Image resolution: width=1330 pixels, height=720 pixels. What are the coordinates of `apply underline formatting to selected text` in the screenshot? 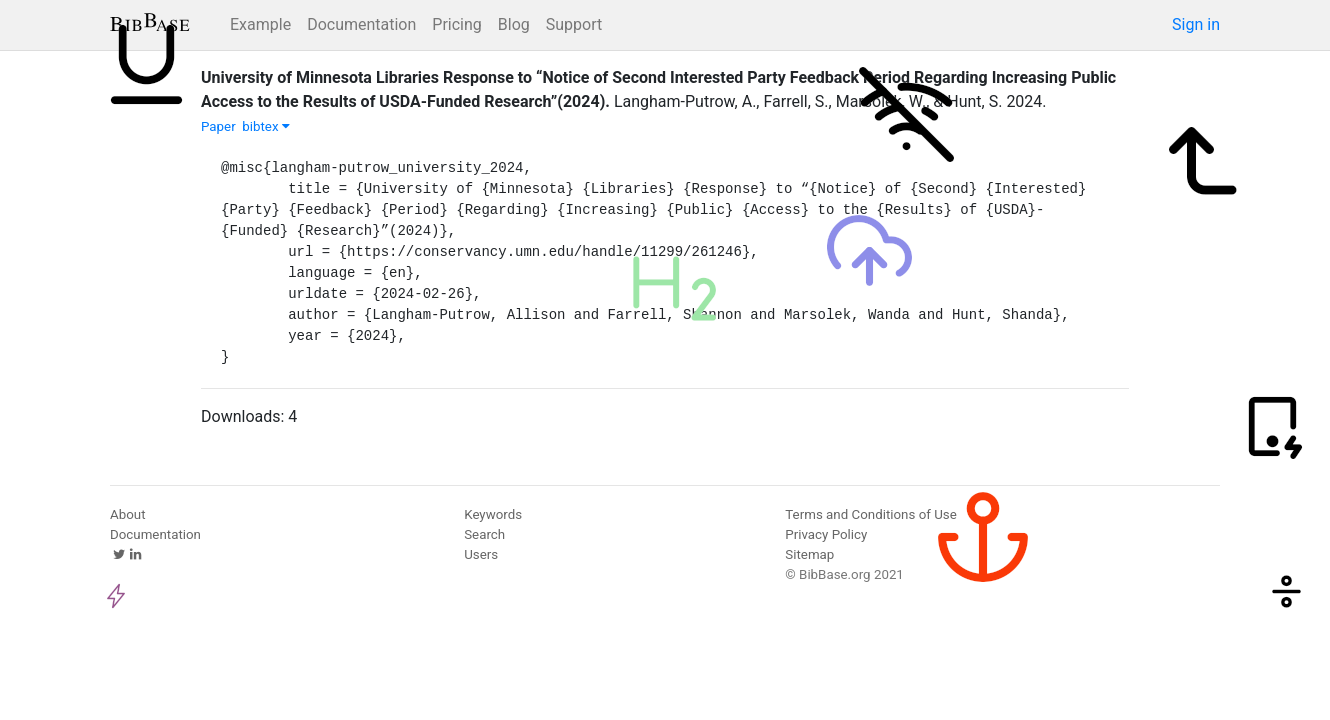 It's located at (146, 64).